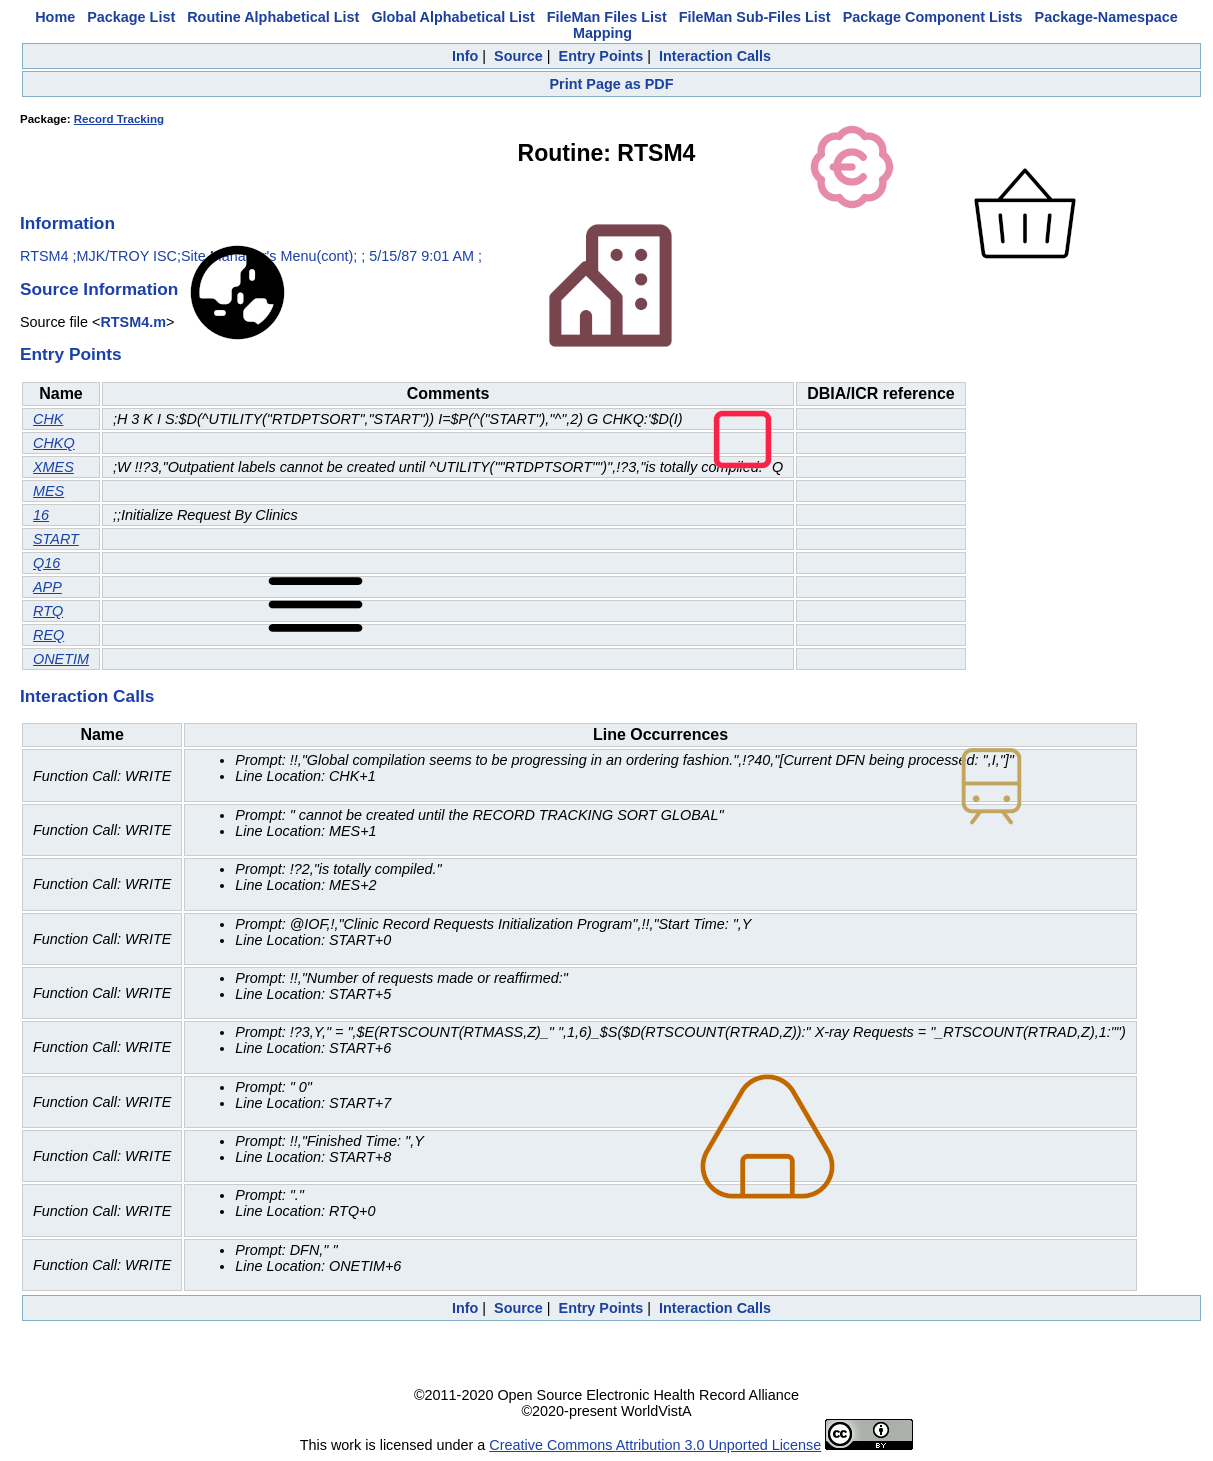  Describe the element at coordinates (852, 167) in the screenshot. I see `indicates euro currency or pricing` at that location.